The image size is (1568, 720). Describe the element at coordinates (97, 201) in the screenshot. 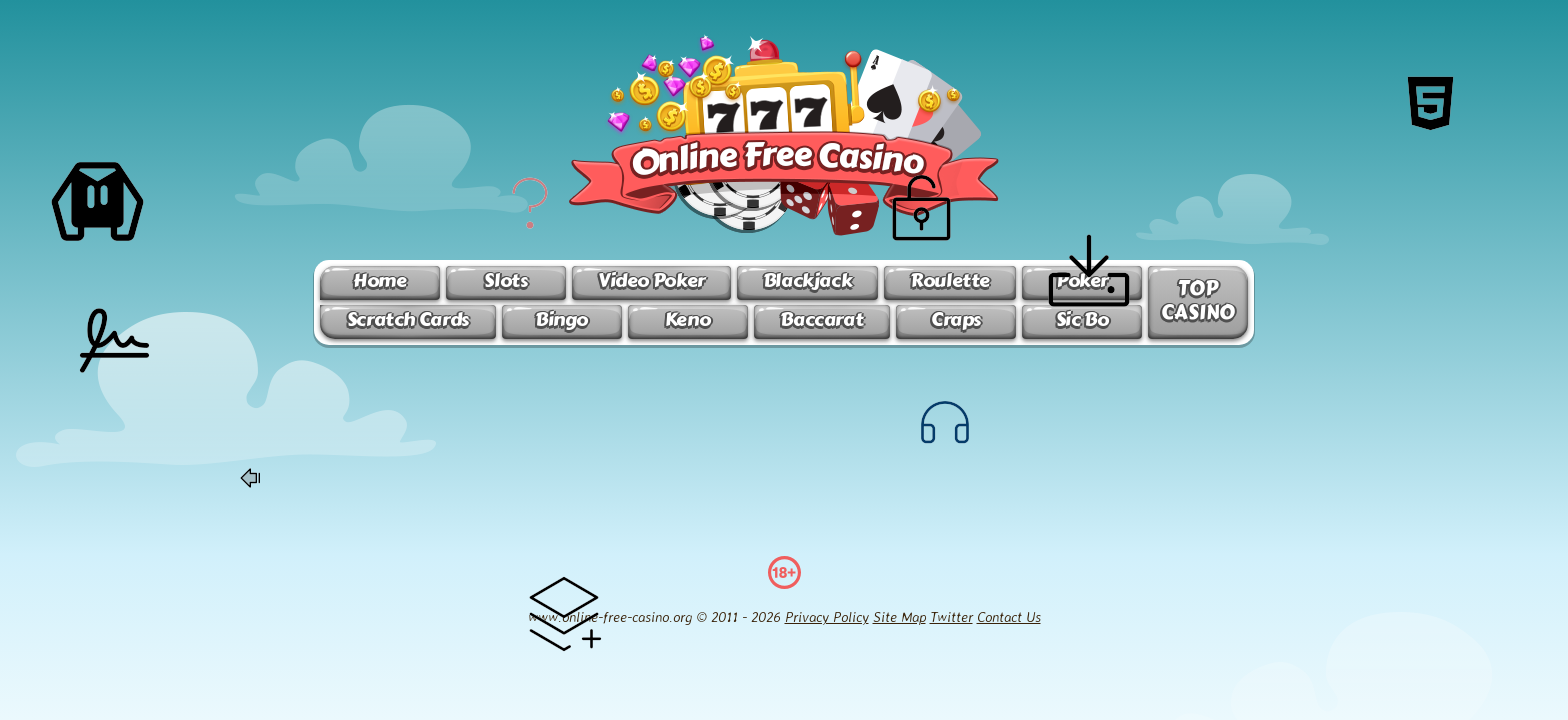

I see `browse clothing or apparel items` at that location.